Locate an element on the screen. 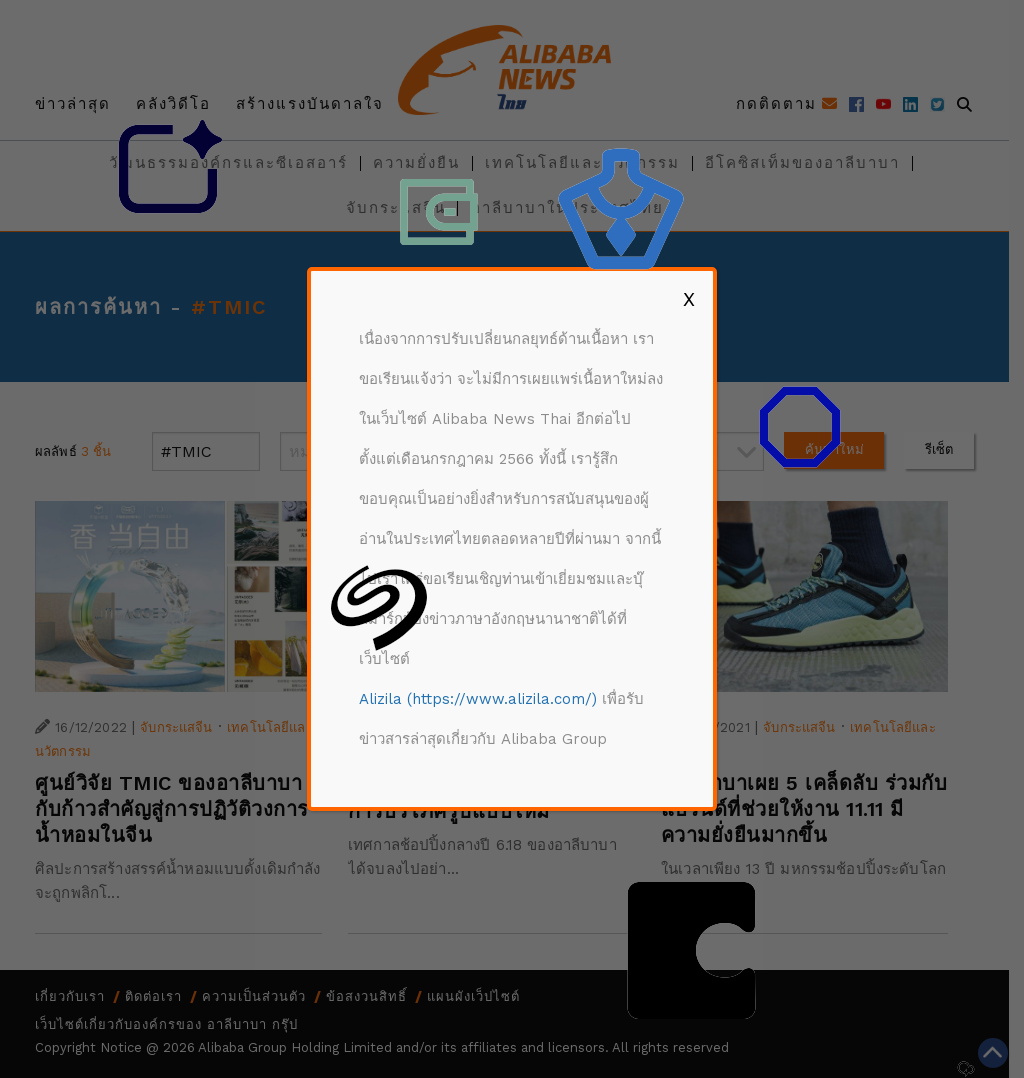 Image resolution: width=1024 pixels, height=1078 pixels. seagate brand logo is located at coordinates (379, 608).